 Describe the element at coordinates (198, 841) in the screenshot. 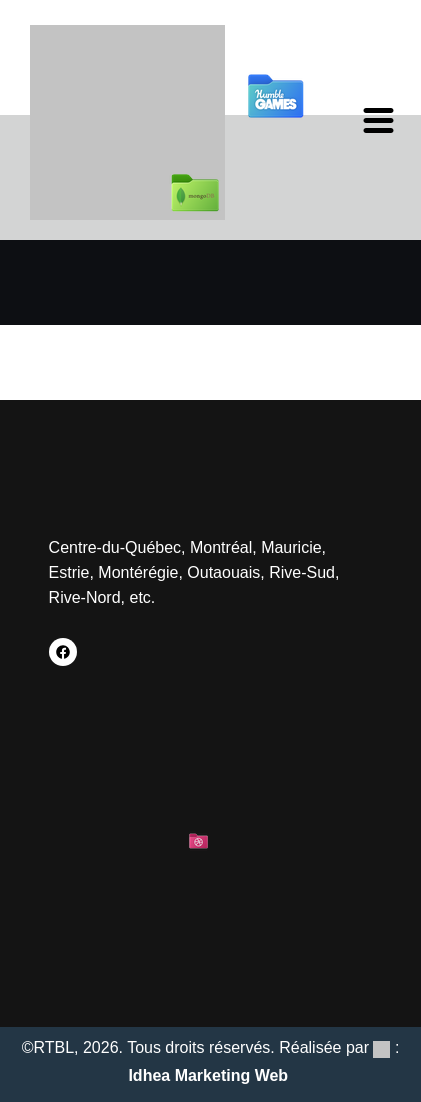

I see `folder containing Dribbble design assets` at that location.